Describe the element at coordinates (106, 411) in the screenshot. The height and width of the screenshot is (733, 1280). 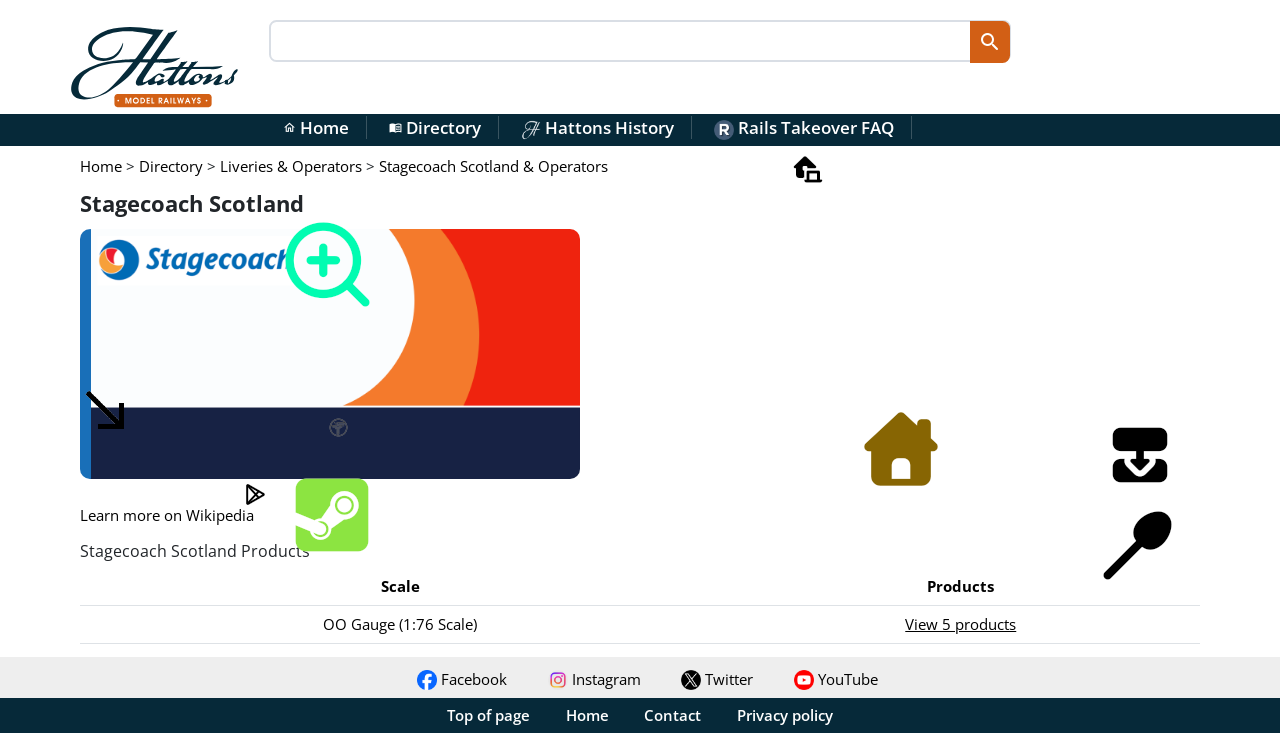
I see `navigate to the bottom-right section` at that location.